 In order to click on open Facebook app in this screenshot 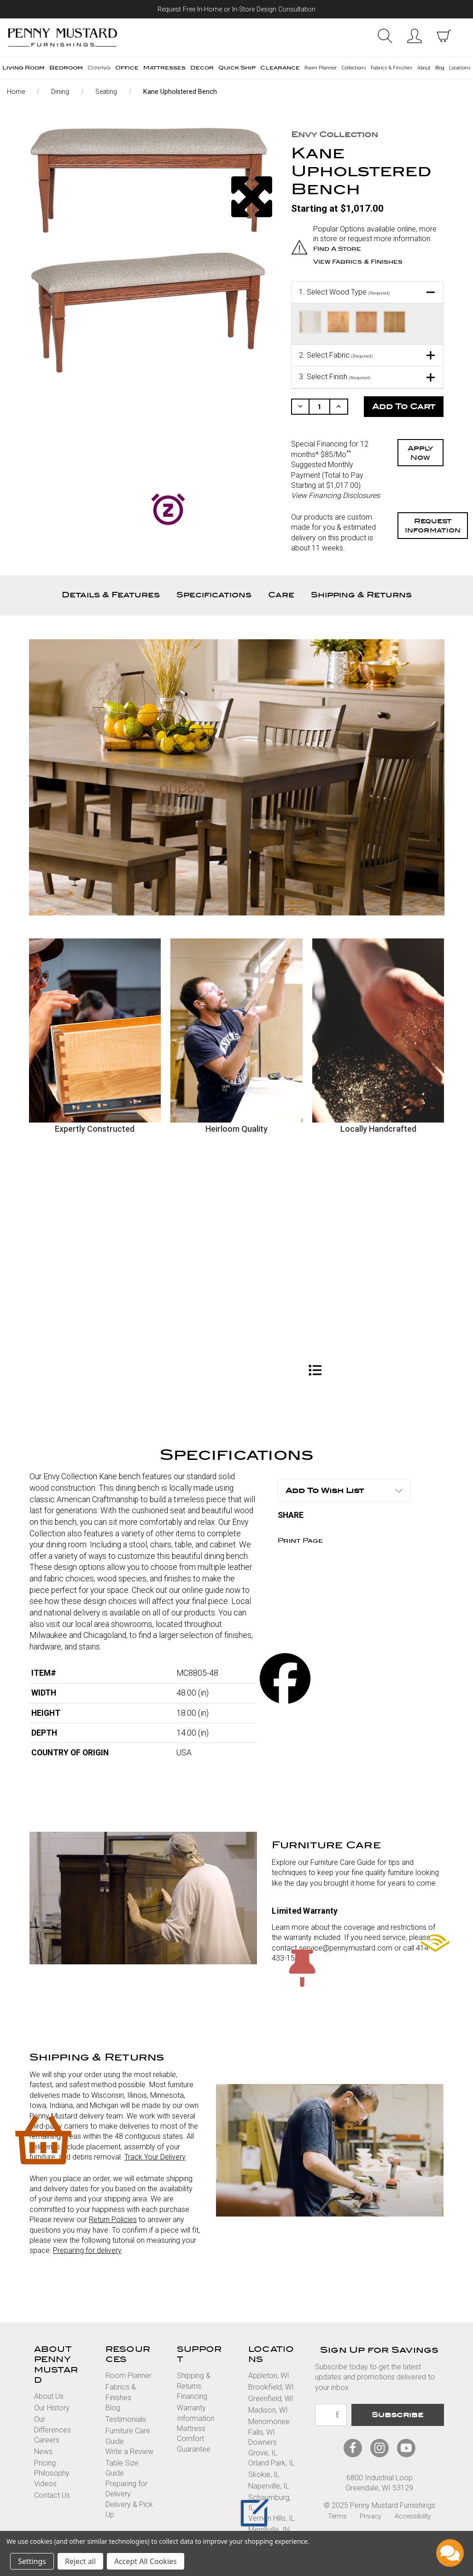, I will do `click(285, 1679)`.